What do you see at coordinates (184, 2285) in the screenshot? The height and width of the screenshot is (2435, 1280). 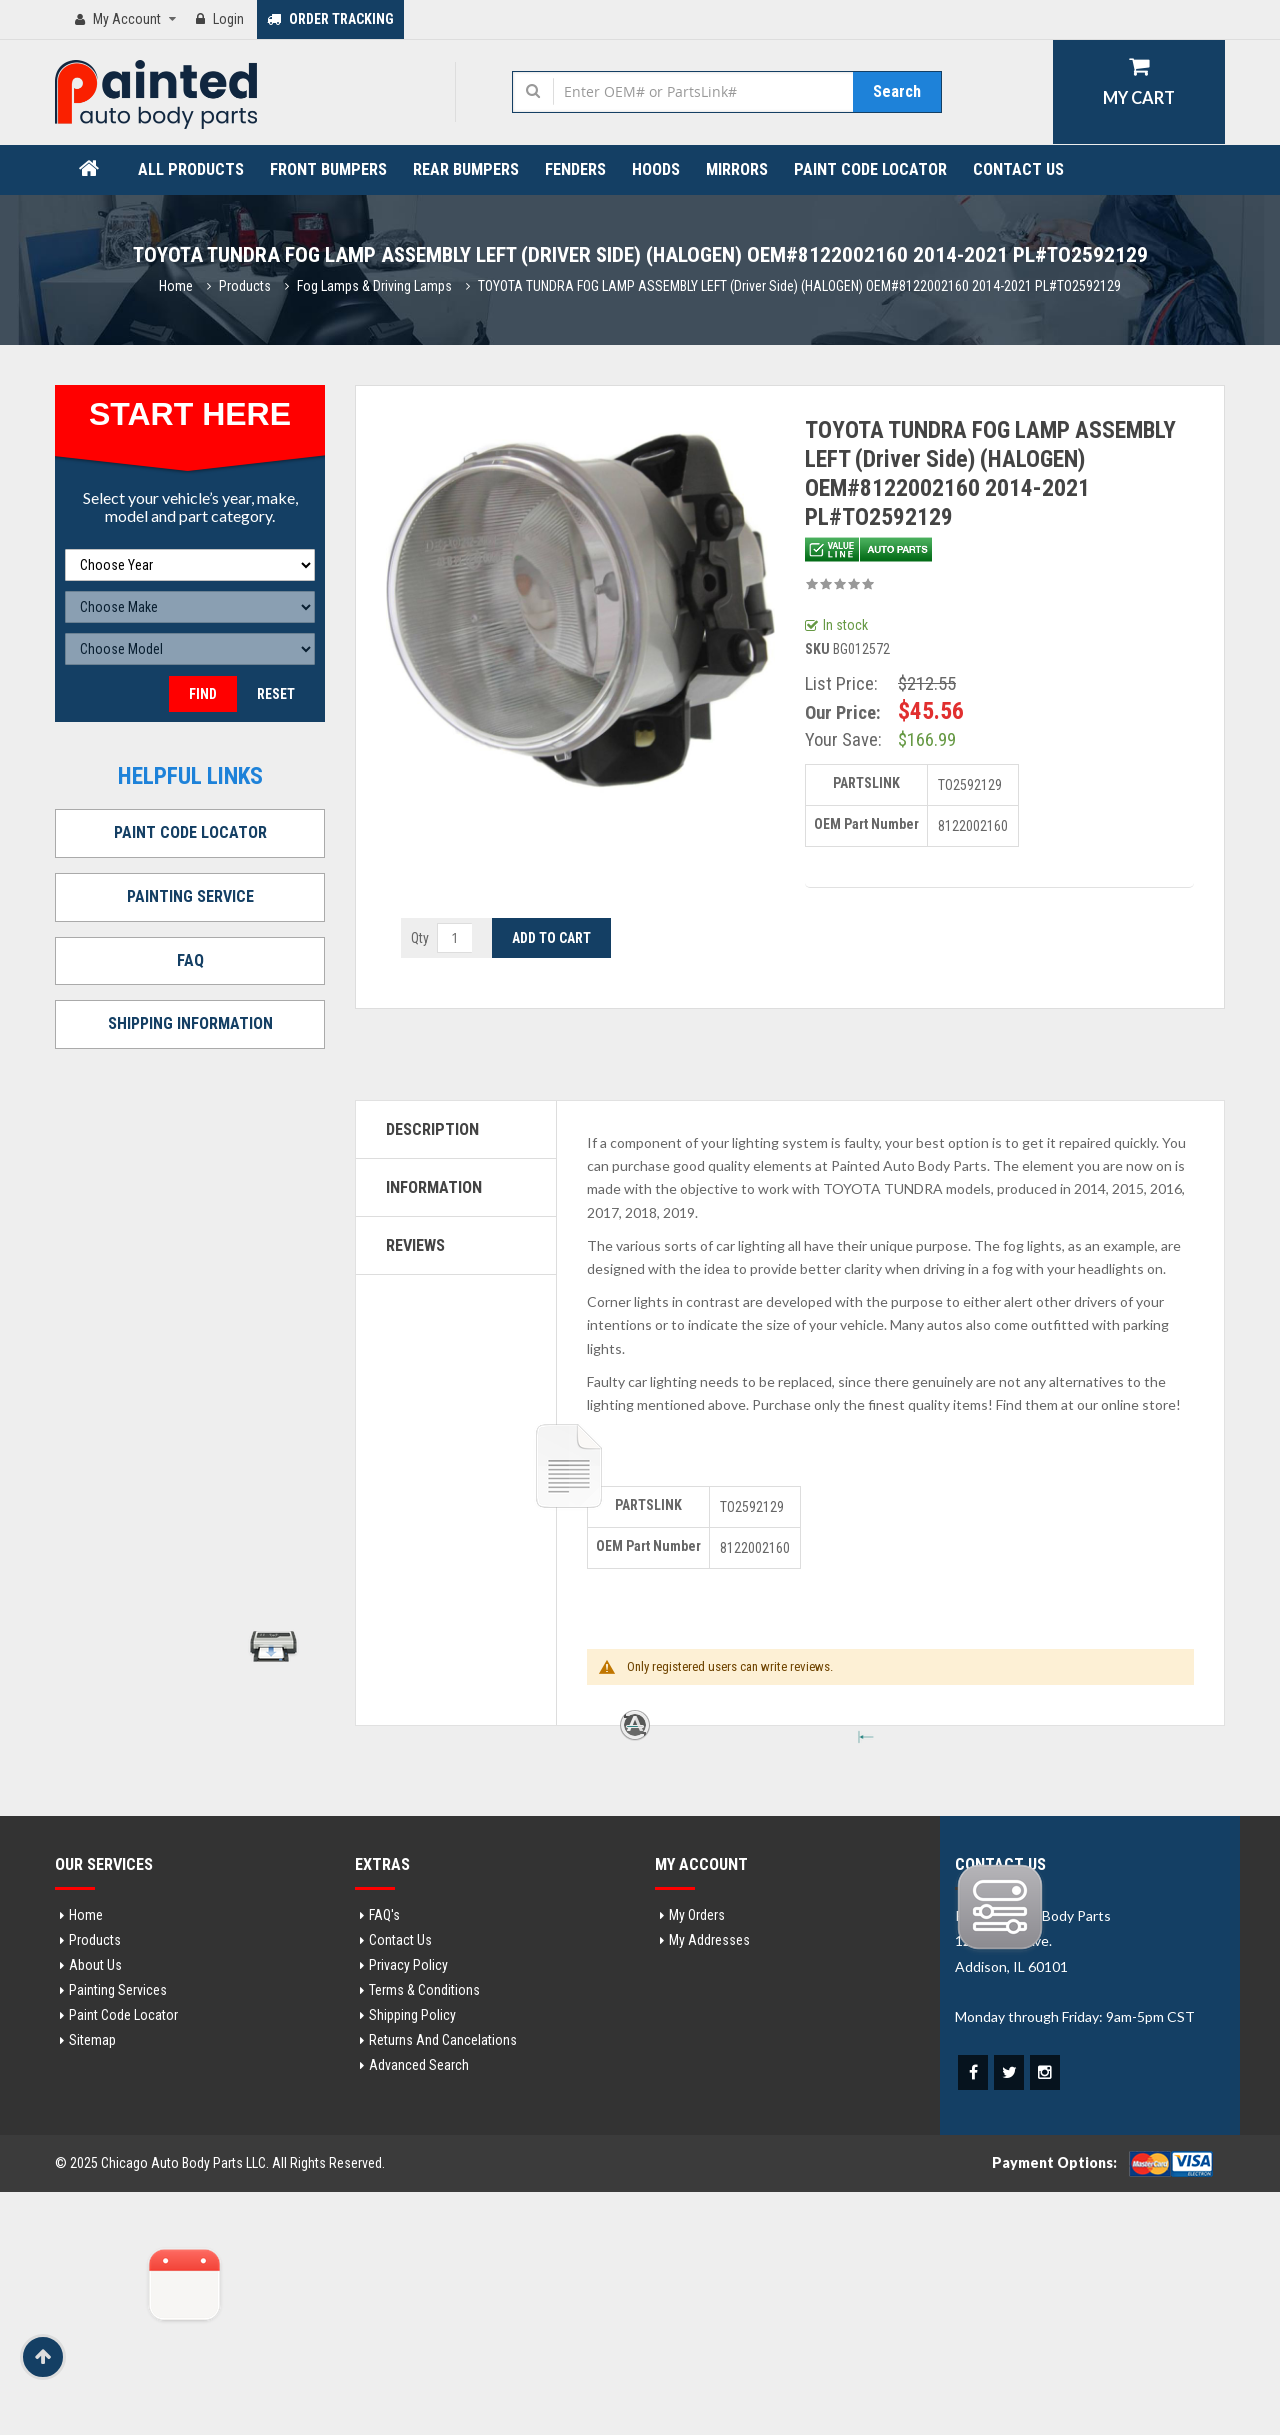 I see `open a calendar file` at bounding box center [184, 2285].